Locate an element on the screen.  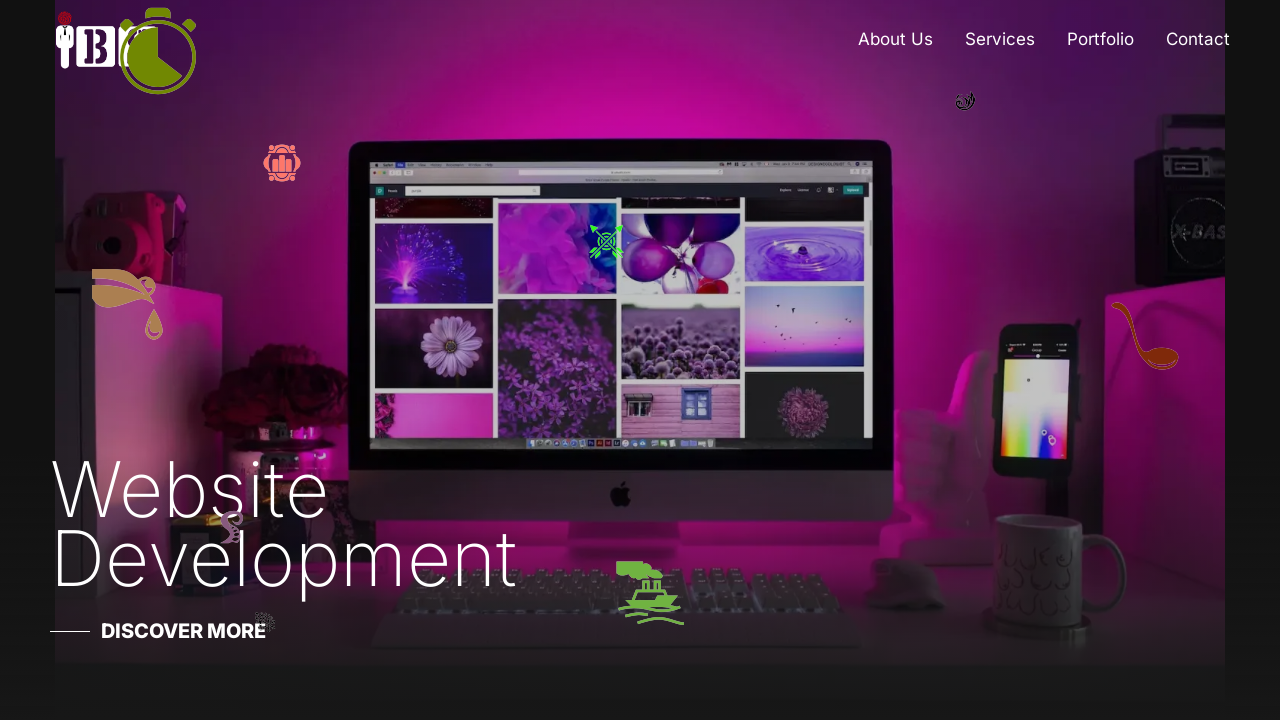
view global analytics or statistics is located at coordinates (282, 163).